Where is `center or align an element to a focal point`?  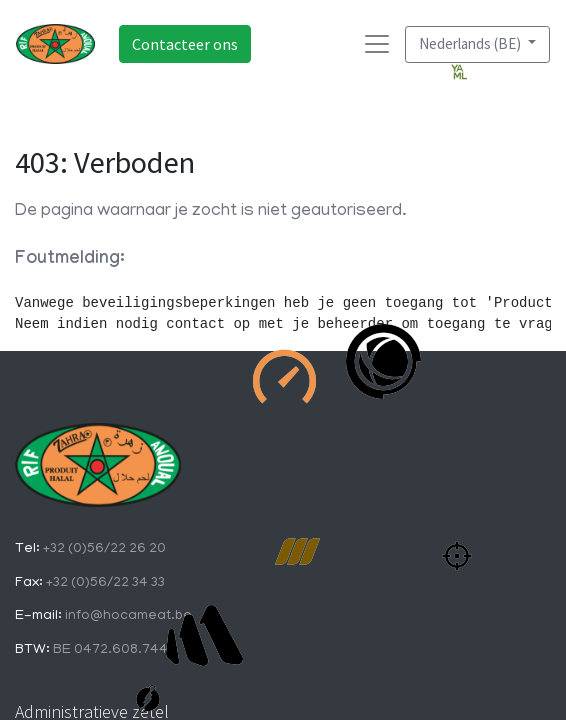 center or align an element to a focal point is located at coordinates (457, 556).